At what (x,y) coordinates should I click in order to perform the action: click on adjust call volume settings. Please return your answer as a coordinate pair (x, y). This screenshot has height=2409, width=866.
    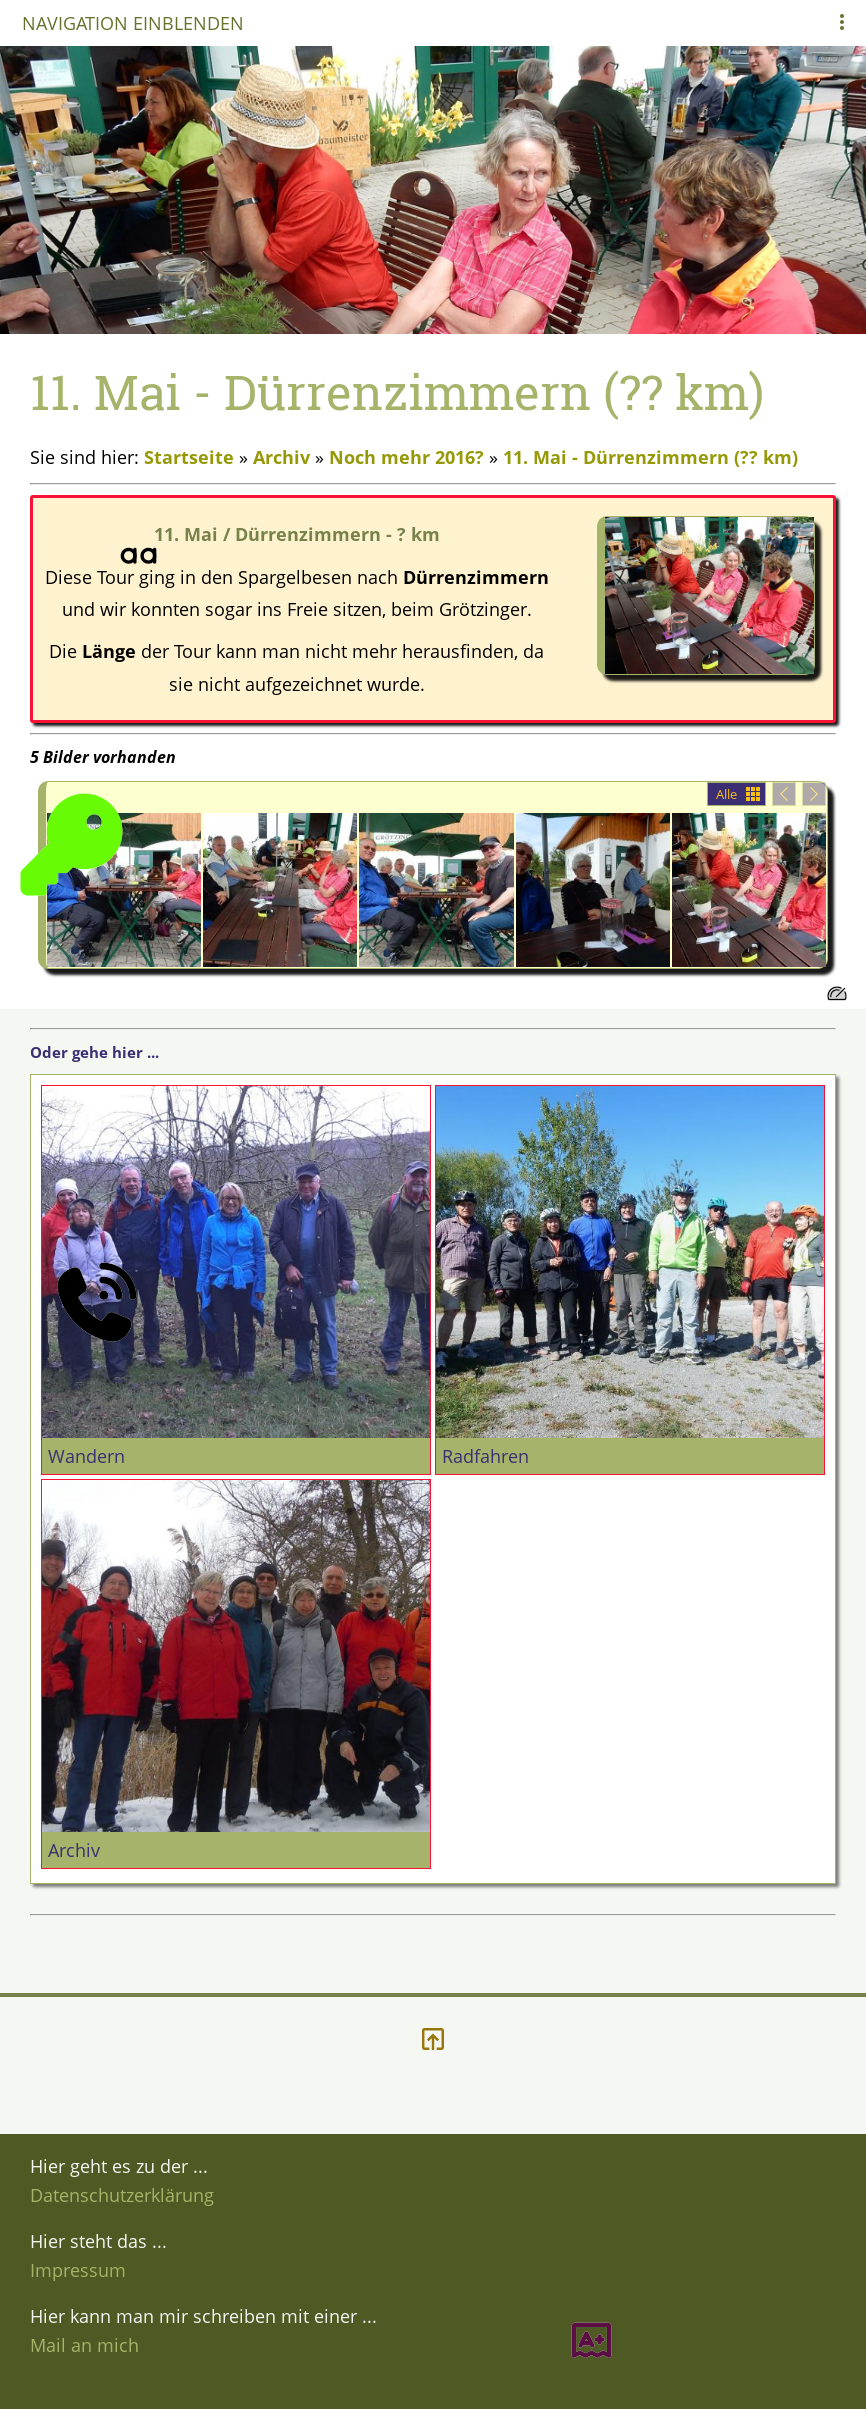
    Looking at the image, I should click on (94, 1304).